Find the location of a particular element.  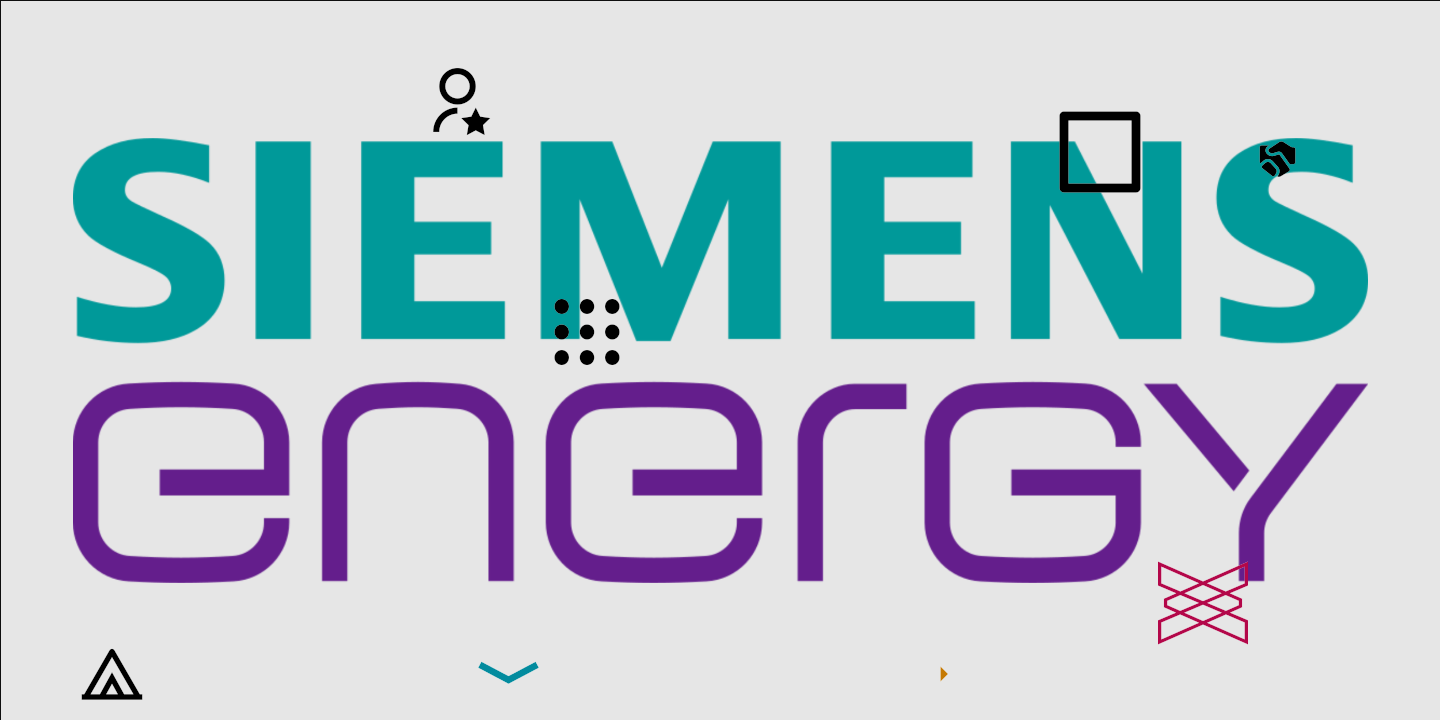

view featured or starred user profile is located at coordinates (457, 101).